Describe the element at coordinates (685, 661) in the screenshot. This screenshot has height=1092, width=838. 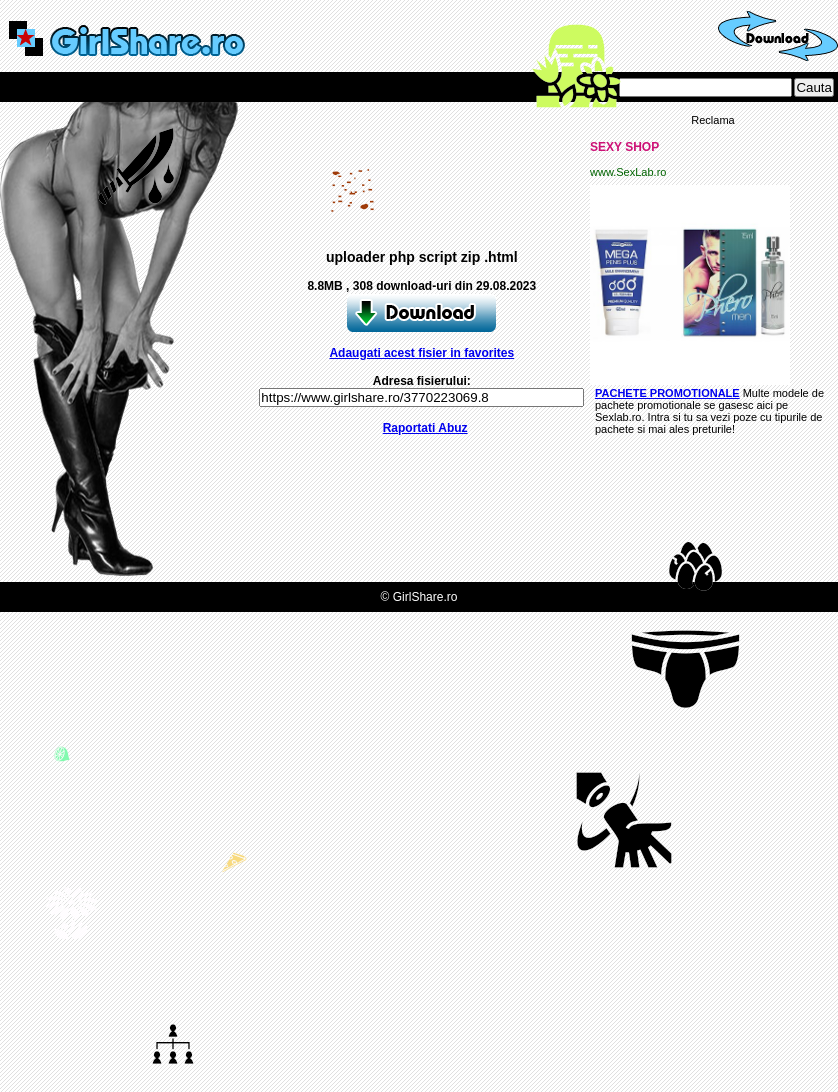
I see `browse underwear or intimate apparel category` at that location.